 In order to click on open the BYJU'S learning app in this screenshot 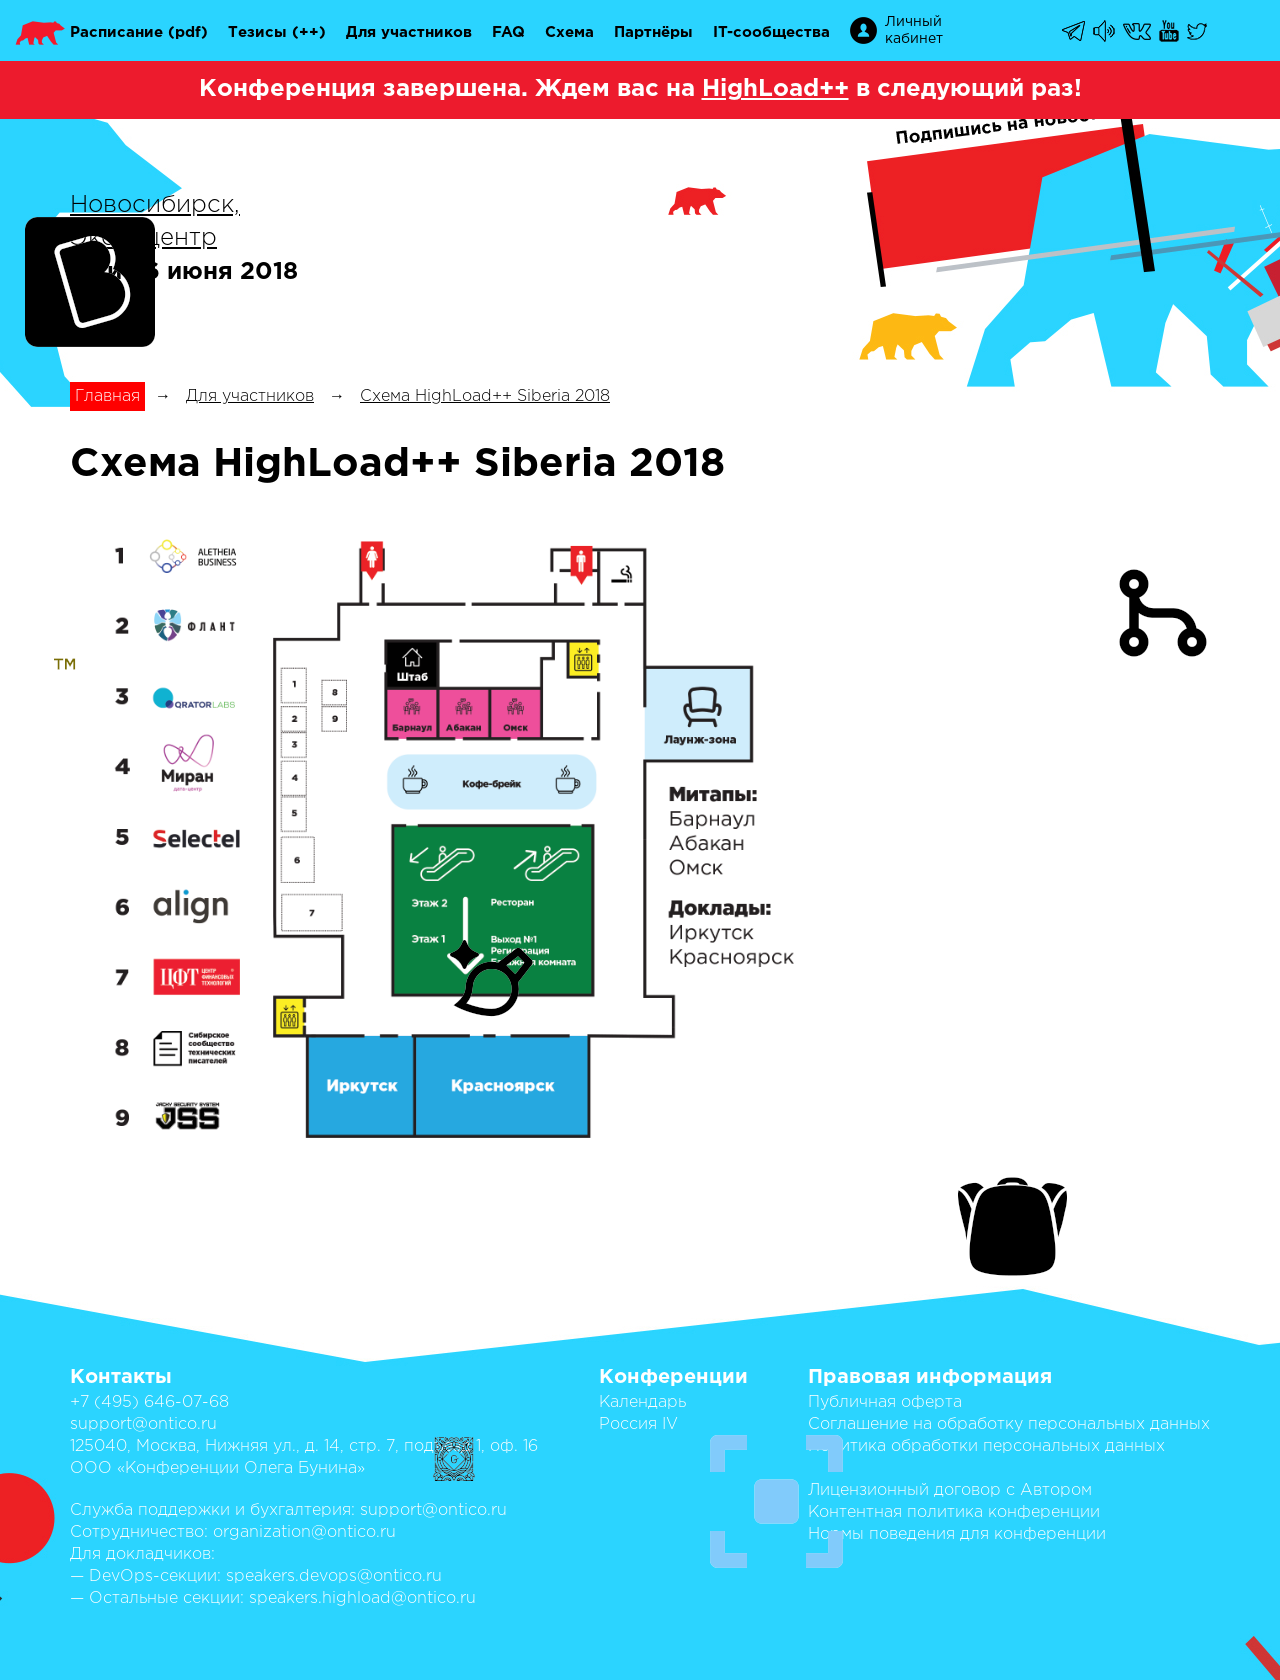, I will do `click(90, 282)`.